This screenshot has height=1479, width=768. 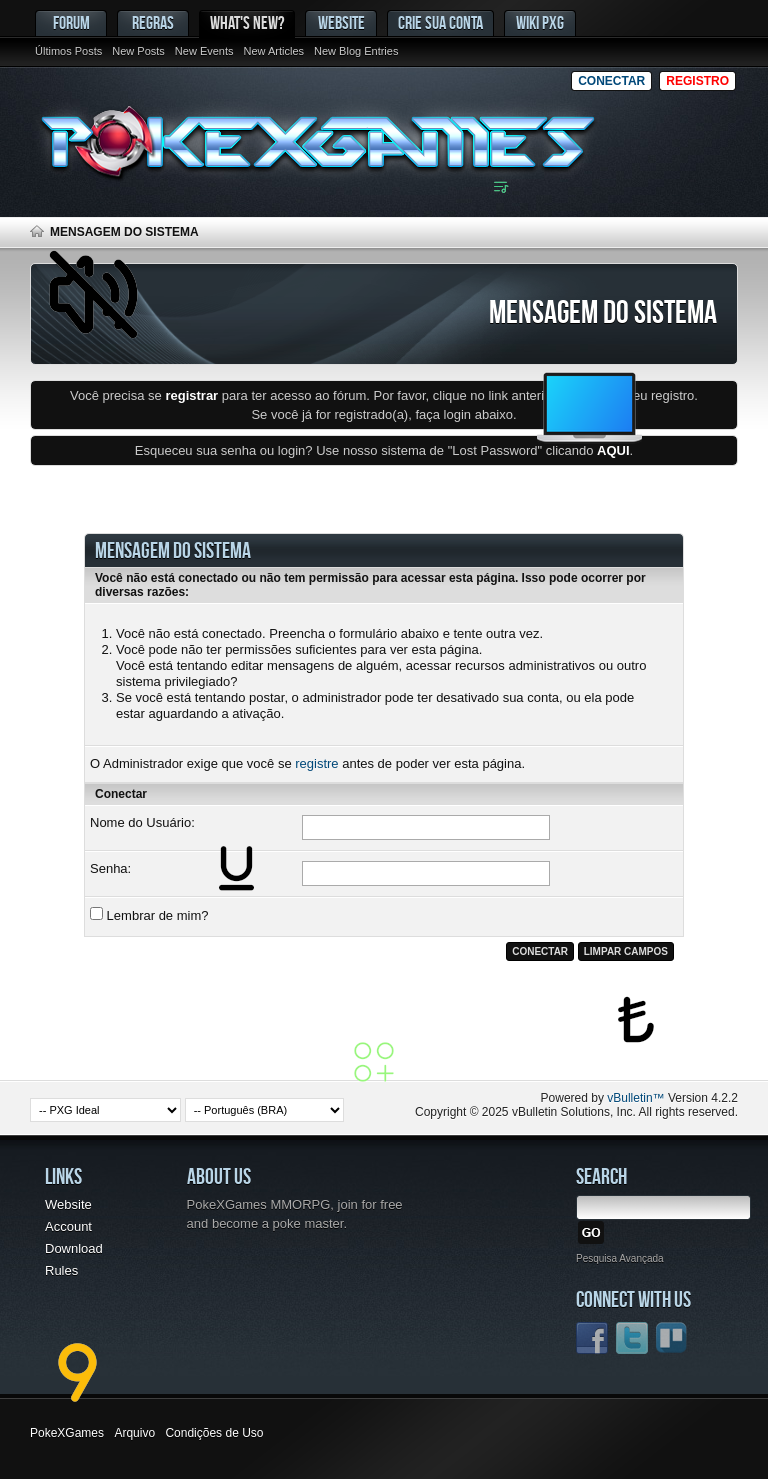 What do you see at coordinates (374, 1062) in the screenshot?
I see `add a new item to a collection` at bounding box center [374, 1062].